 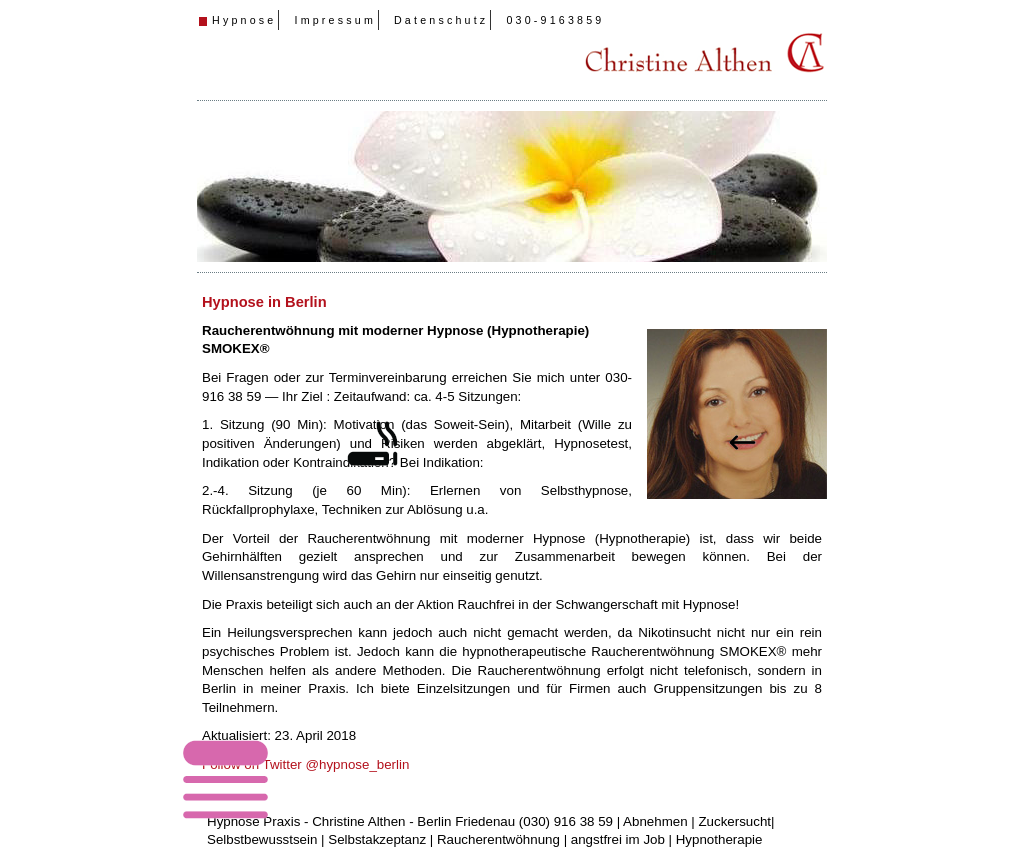 I want to click on view queue or playlist, so click(x=225, y=779).